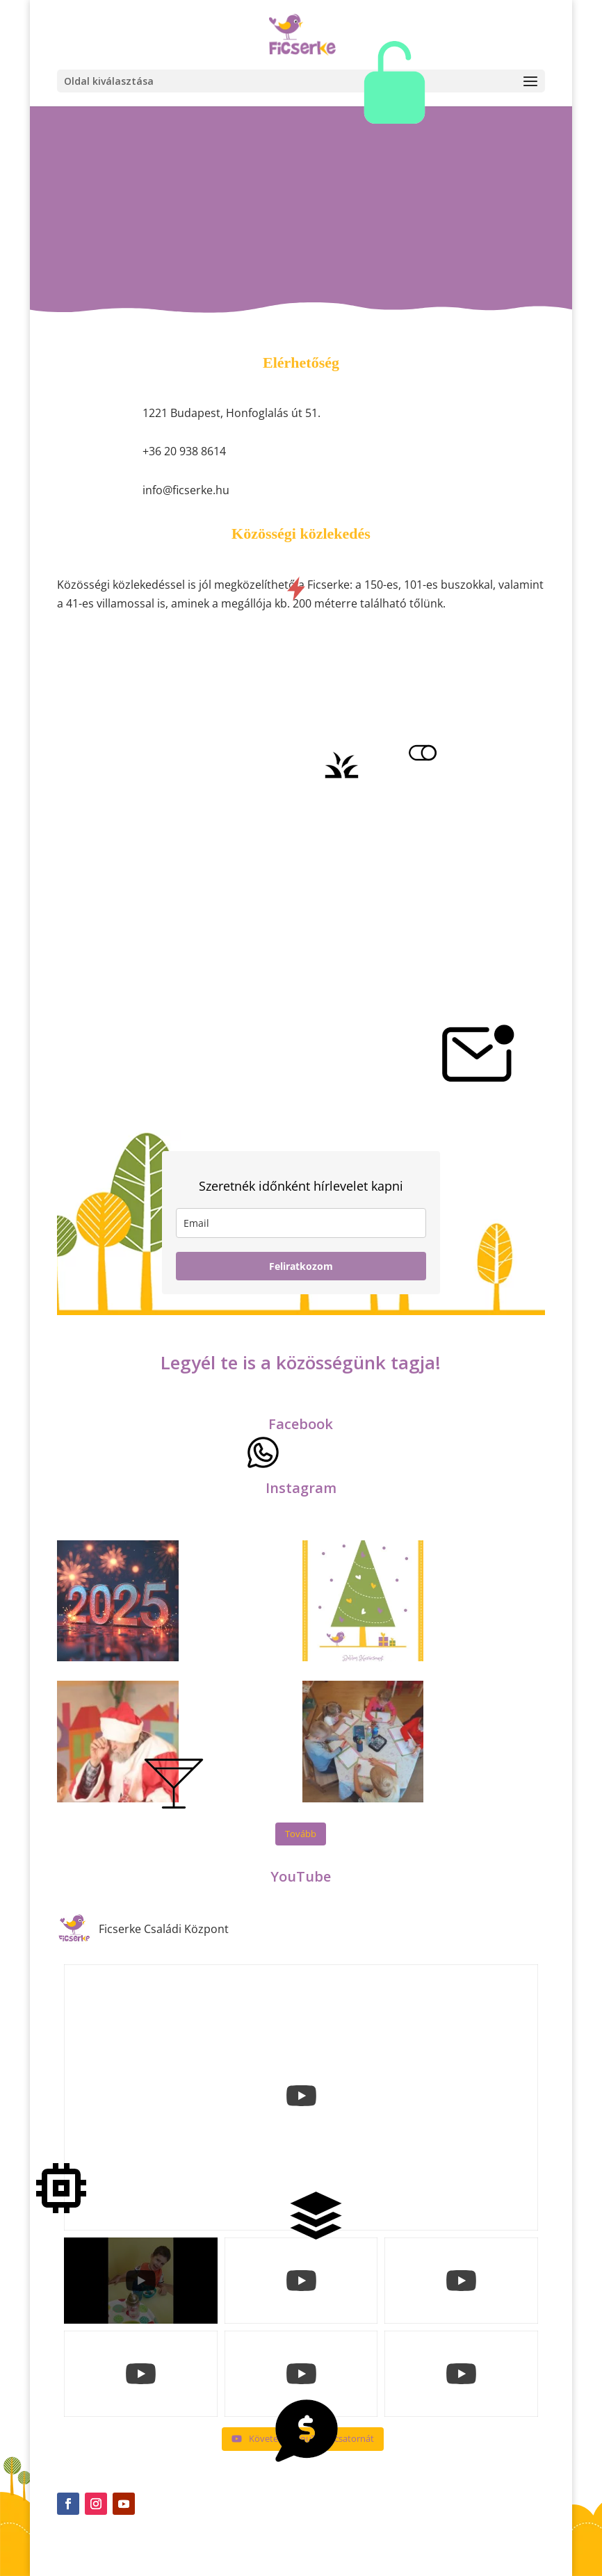 The image size is (602, 2576). Describe the element at coordinates (307, 2431) in the screenshot. I see `view payment or billing messages` at that location.